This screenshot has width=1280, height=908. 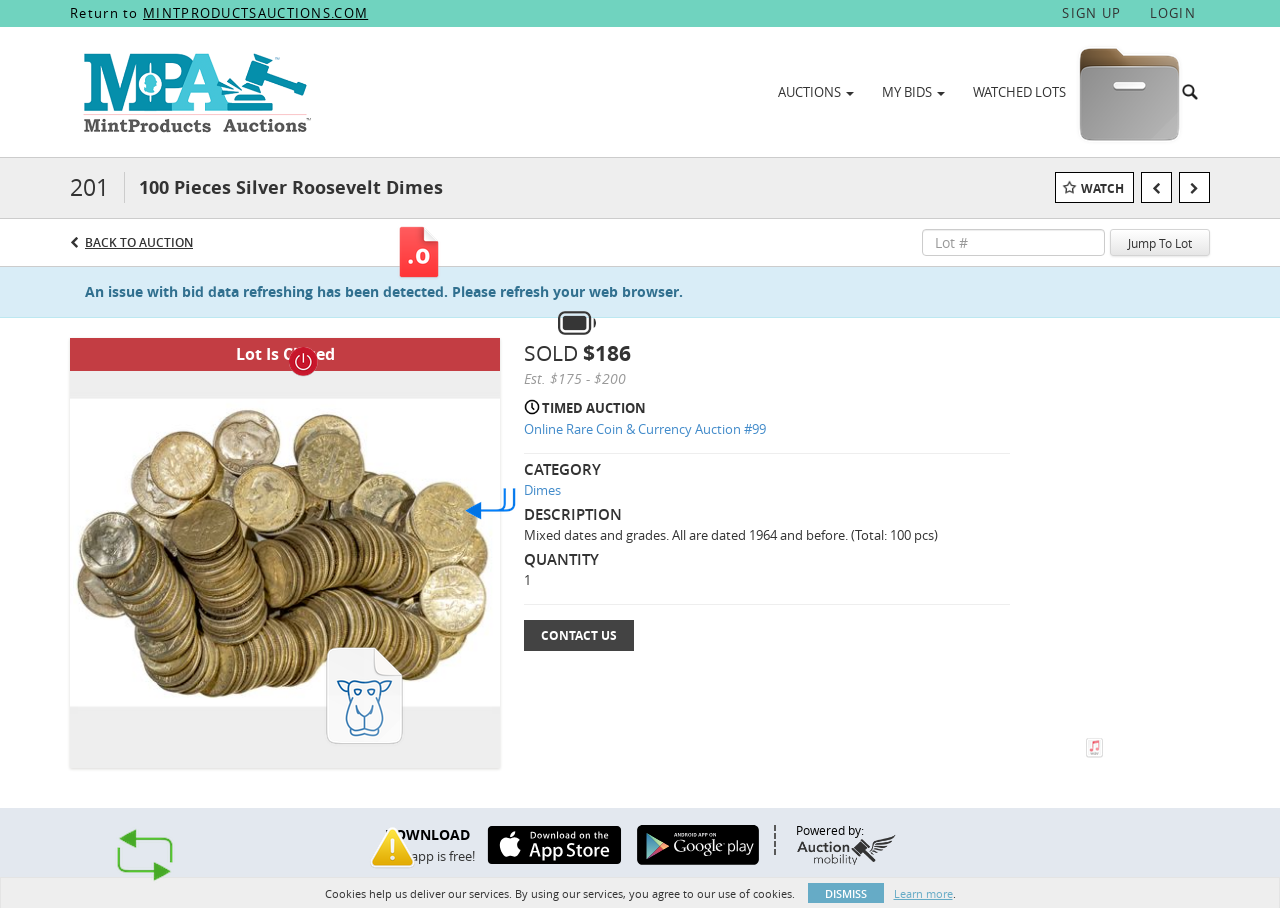 What do you see at coordinates (1094, 747) in the screenshot?
I see `a wav audio file` at bounding box center [1094, 747].